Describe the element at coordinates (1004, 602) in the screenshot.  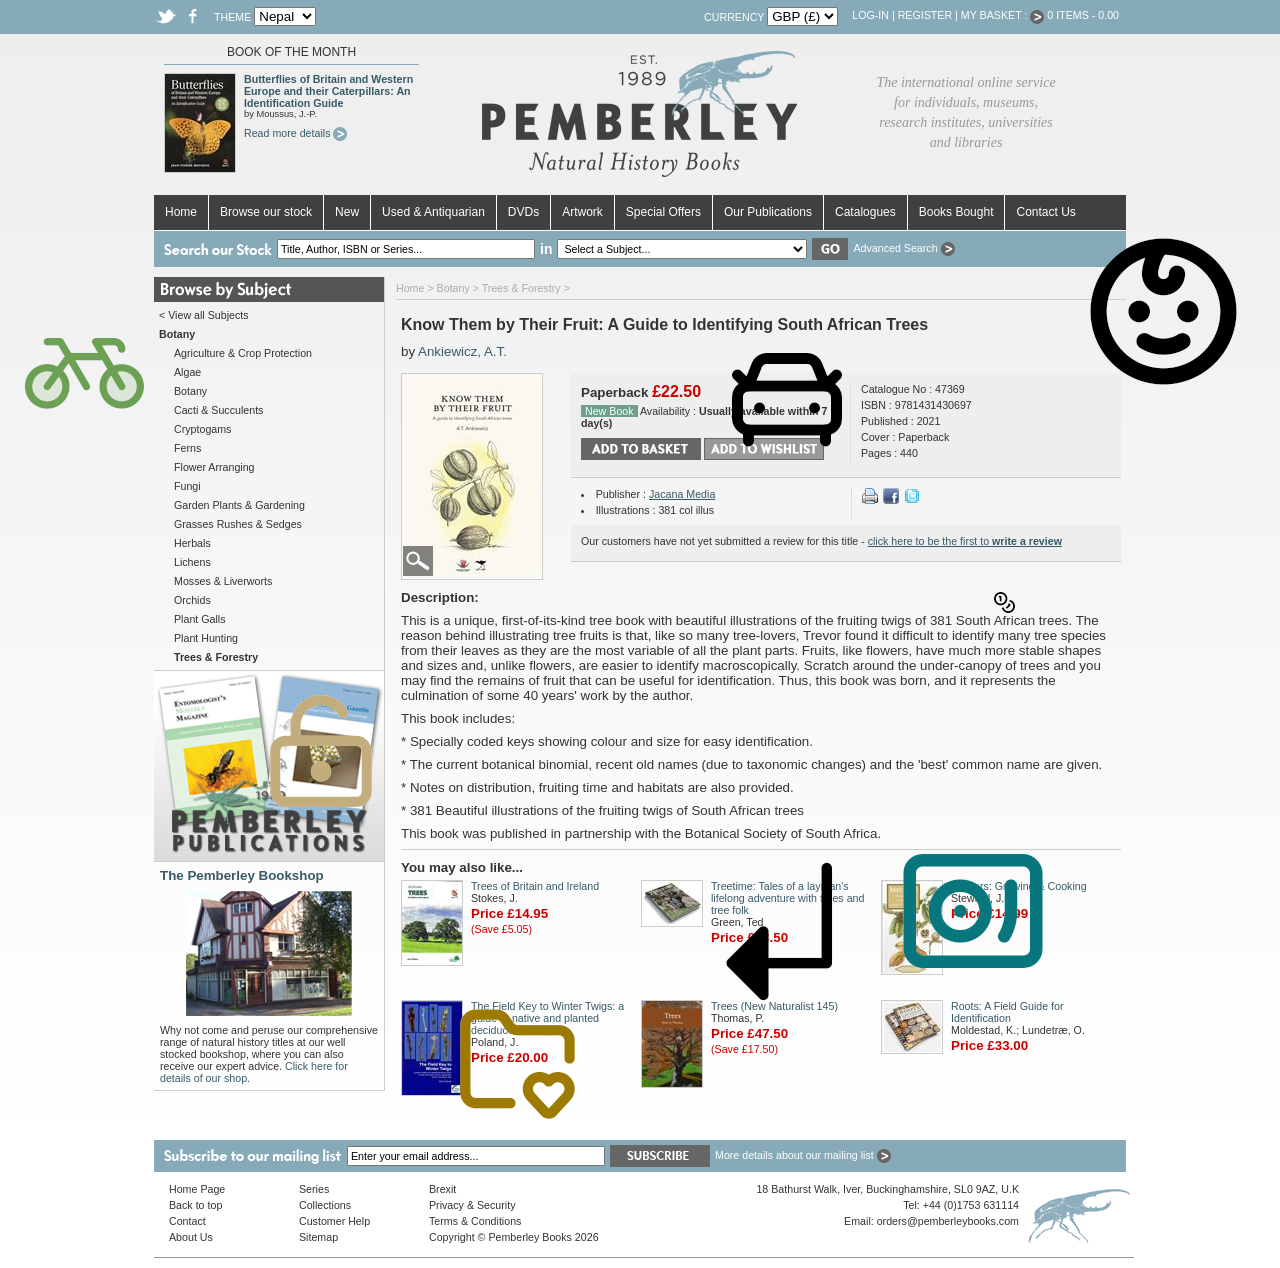
I see `view your coin balance or currency` at that location.